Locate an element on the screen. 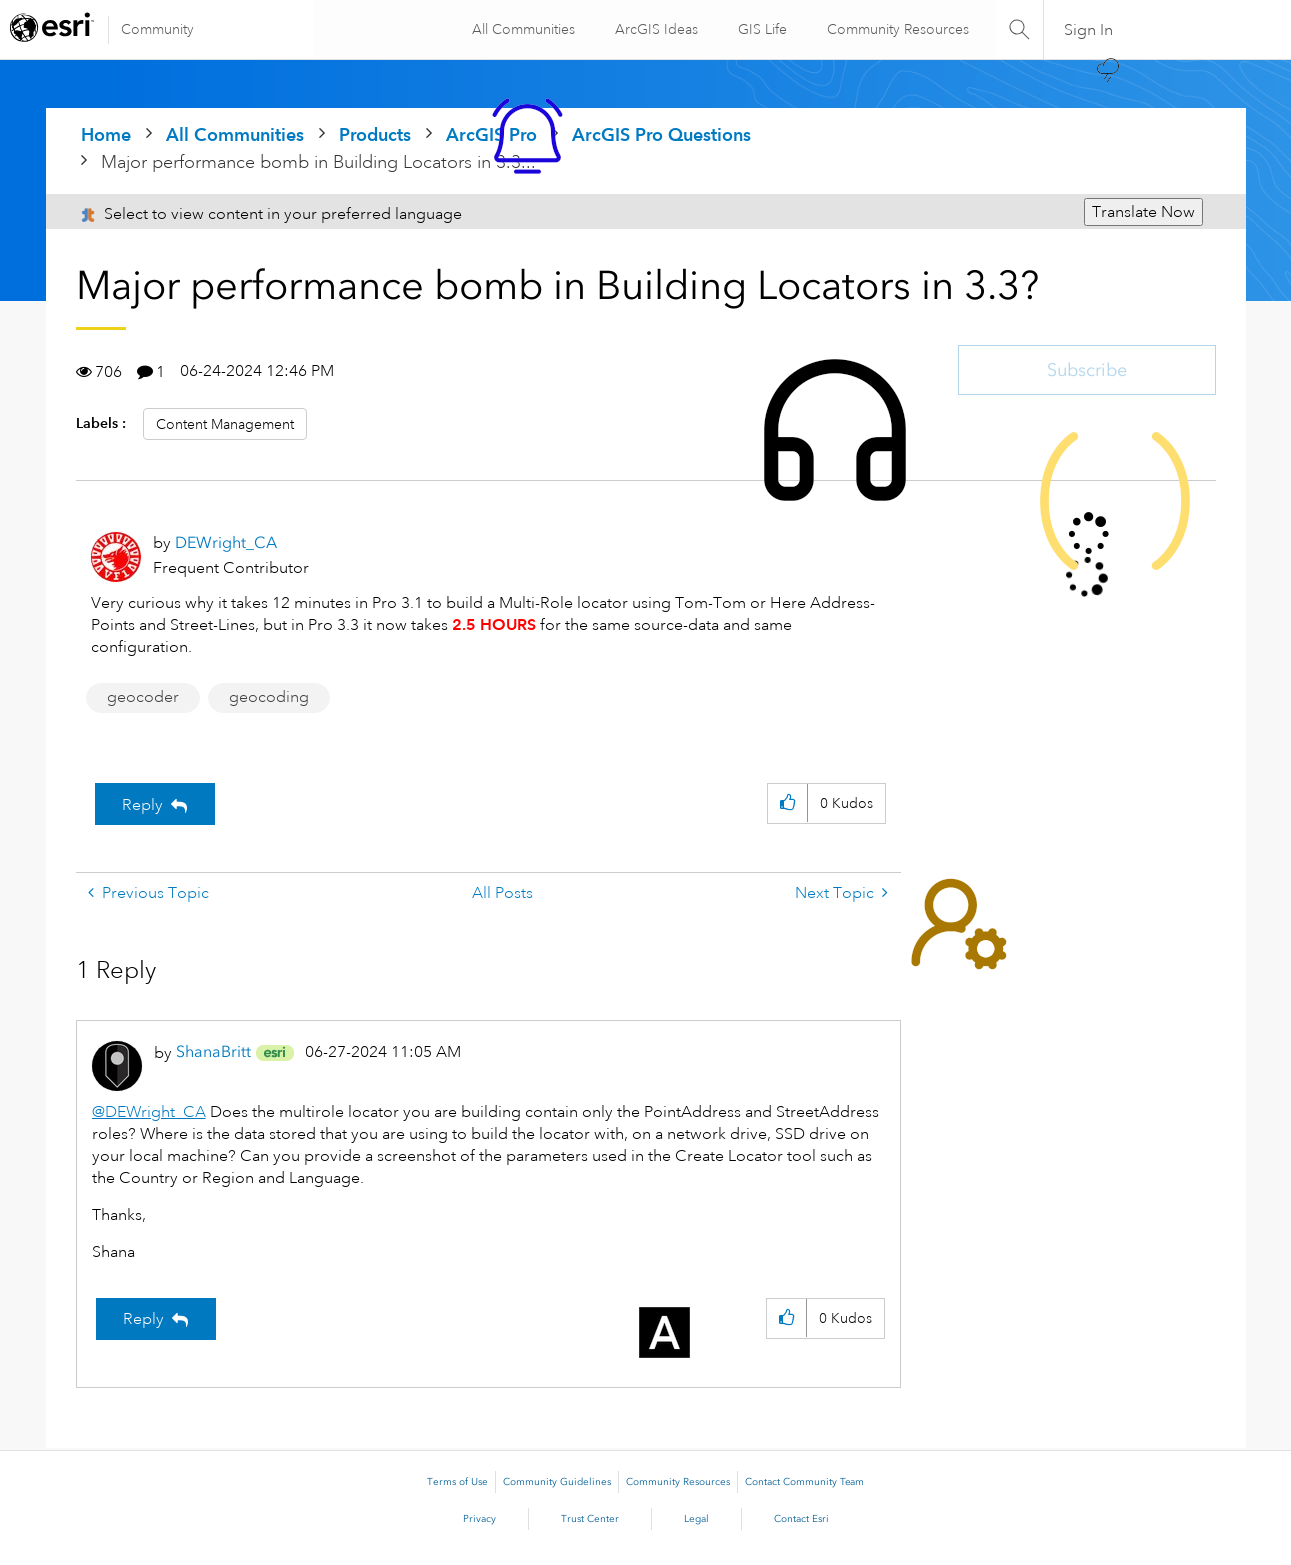 The width and height of the screenshot is (1291, 1565). listen to audio or music is located at coordinates (835, 430).